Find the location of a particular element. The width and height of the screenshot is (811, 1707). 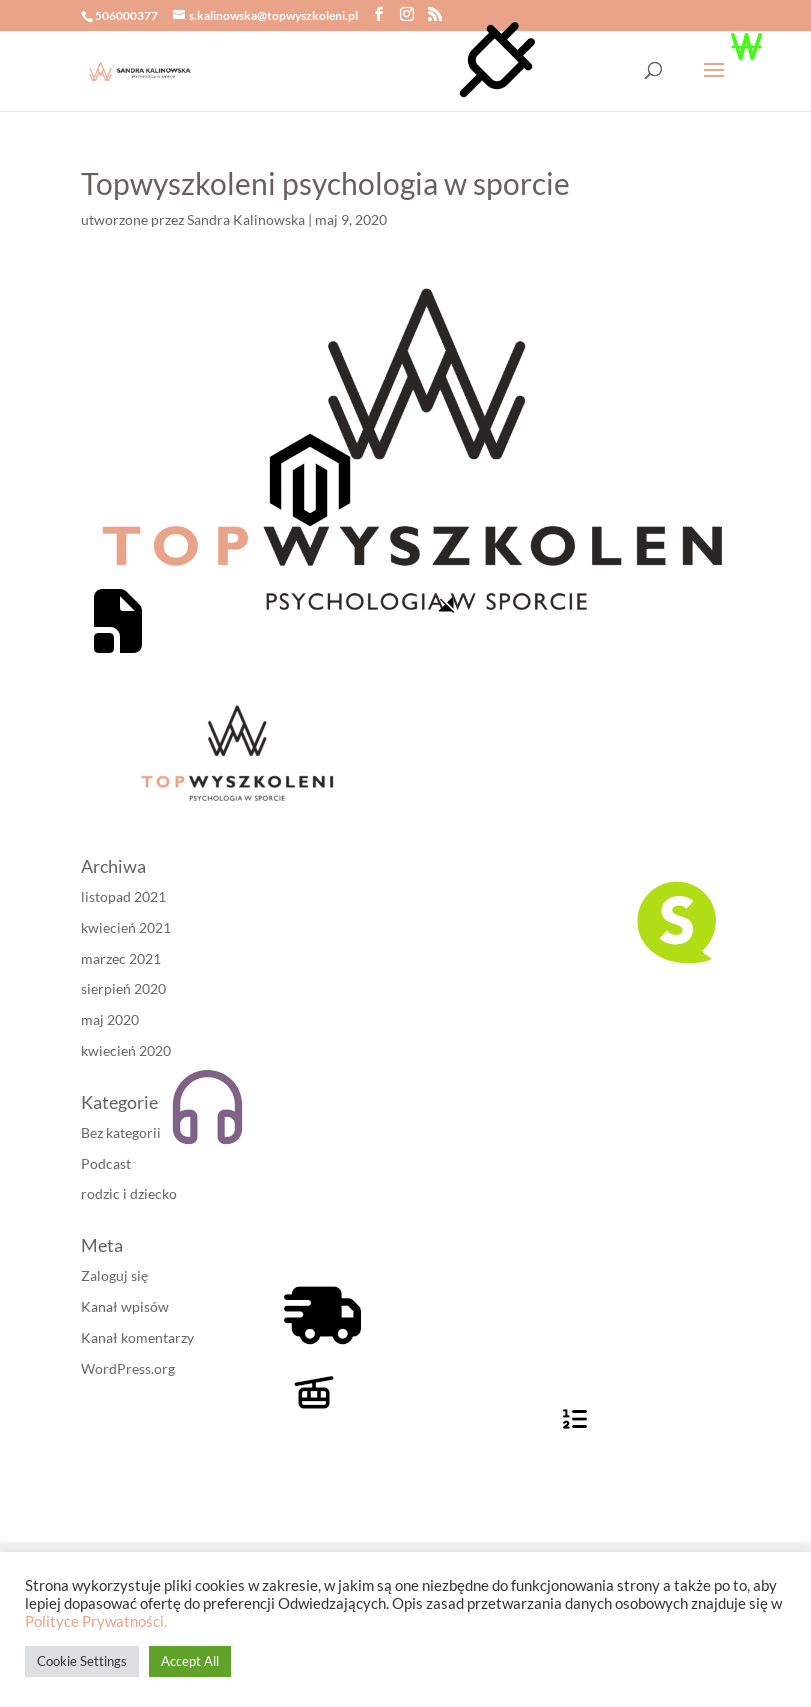

access audio or music playback is located at coordinates (207, 1109).